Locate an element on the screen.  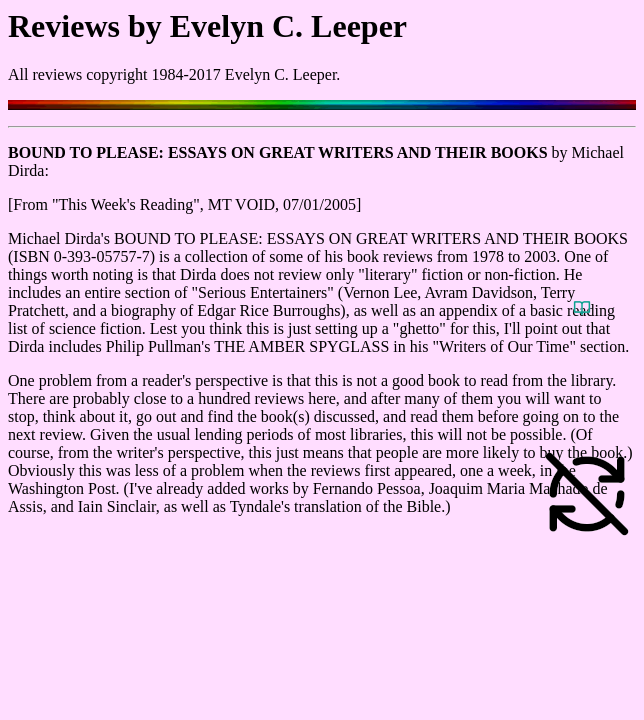
auto-refresh disabled is located at coordinates (587, 494).